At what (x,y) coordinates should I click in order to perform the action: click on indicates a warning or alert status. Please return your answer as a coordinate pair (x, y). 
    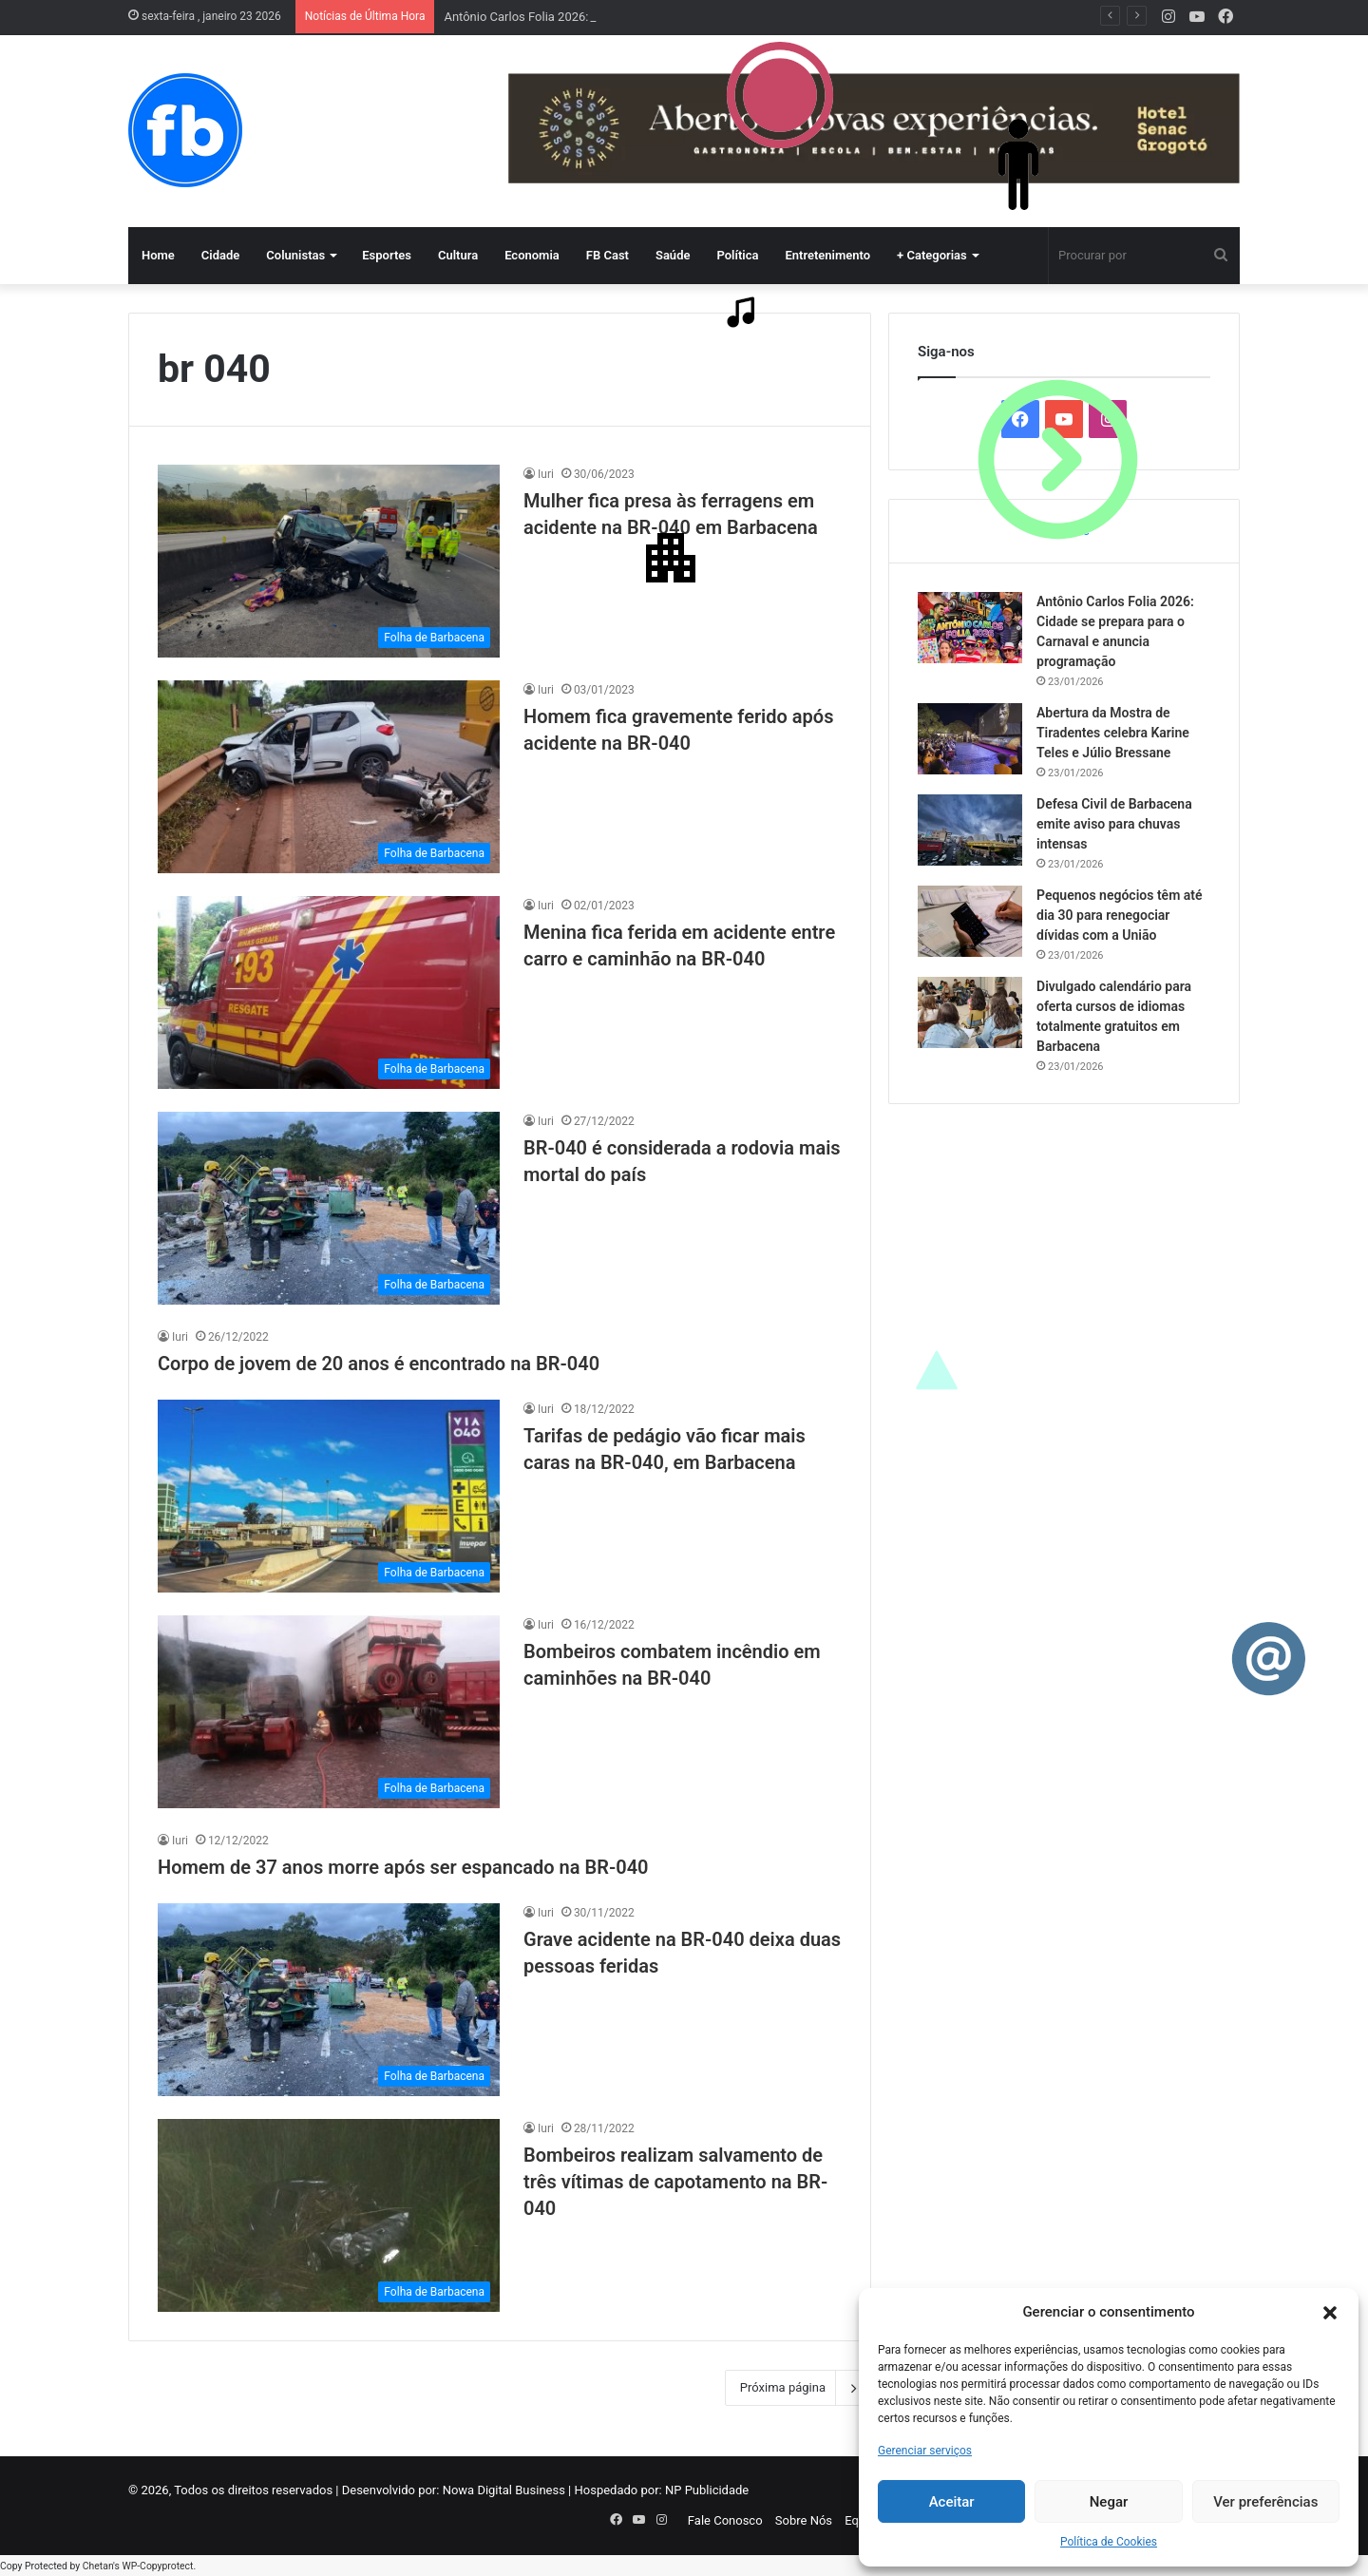
    Looking at the image, I should click on (937, 1370).